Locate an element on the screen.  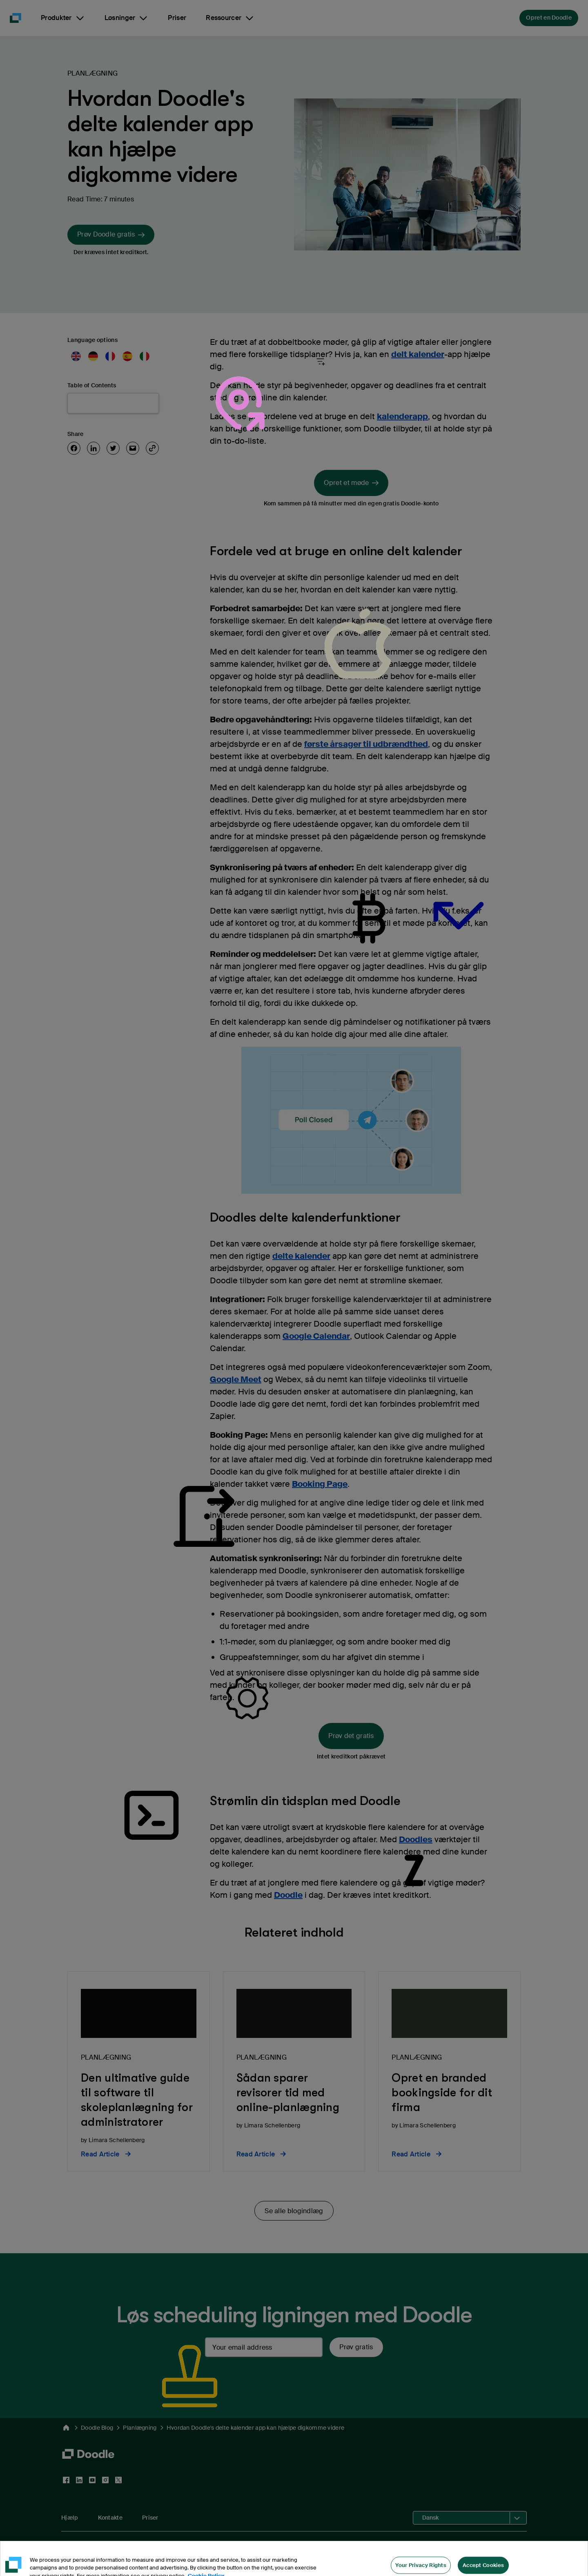
apply a stamp or seal to a document is located at coordinates (189, 2377).